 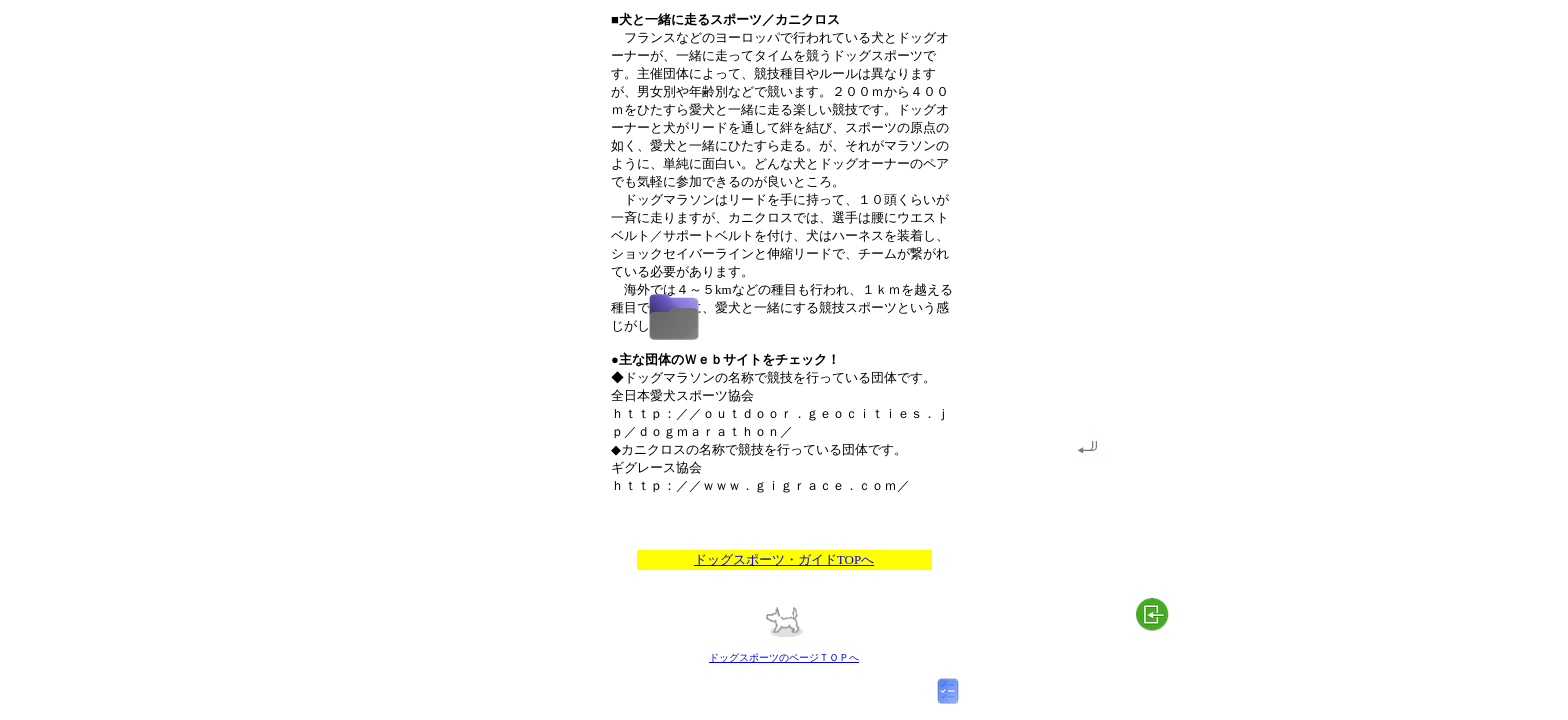 What do you see at coordinates (674, 317) in the screenshot?
I see `an open folder in the file system` at bounding box center [674, 317].